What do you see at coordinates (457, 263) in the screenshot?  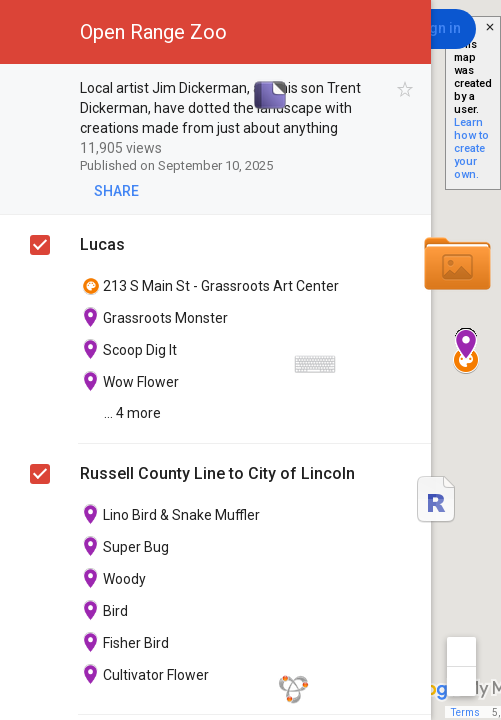 I see `open your images folder` at bounding box center [457, 263].